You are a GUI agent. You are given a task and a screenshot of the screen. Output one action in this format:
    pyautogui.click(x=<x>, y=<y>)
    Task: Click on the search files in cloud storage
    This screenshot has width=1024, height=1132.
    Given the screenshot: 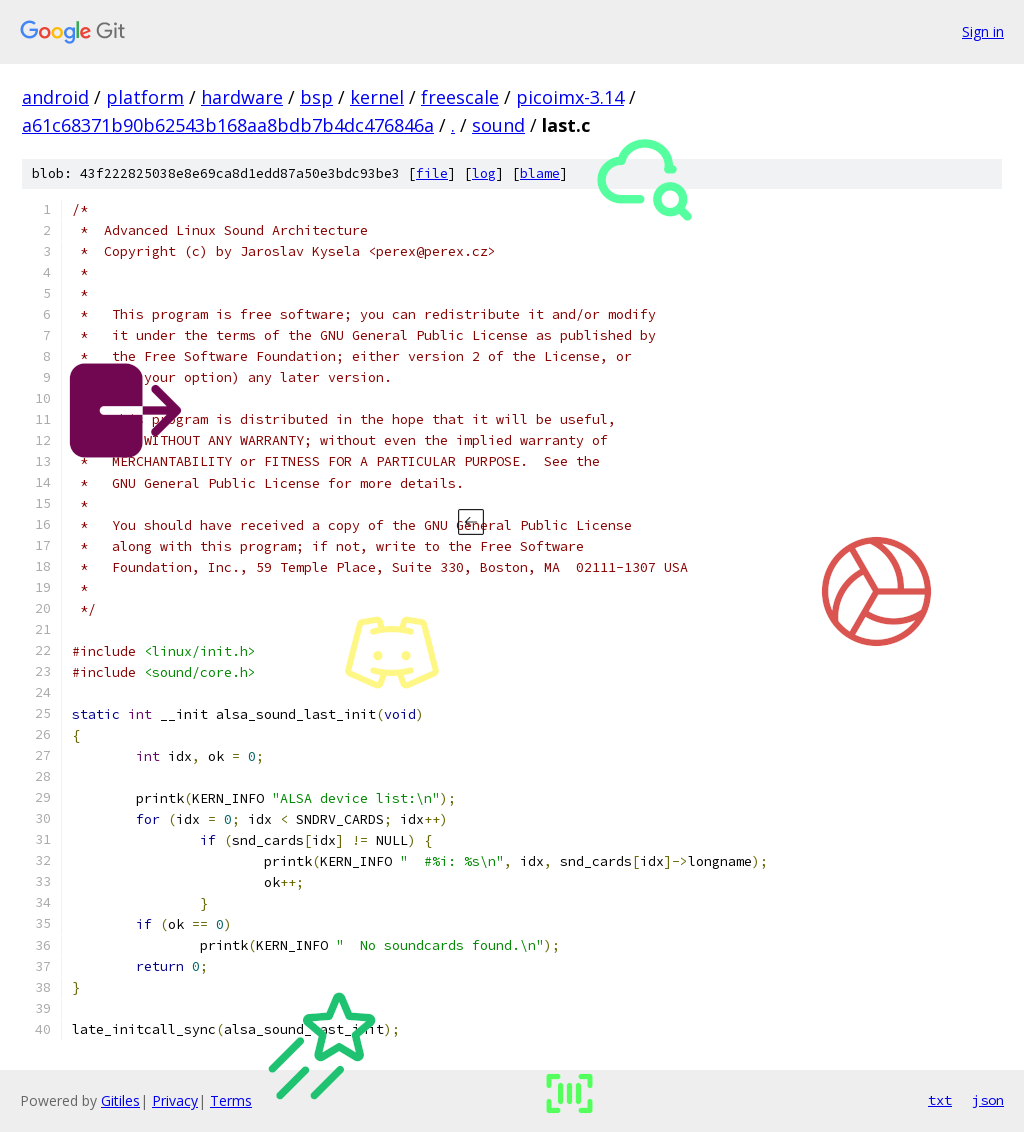 What is the action you would take?
    pyautogui.click(x=644, y=173)
    